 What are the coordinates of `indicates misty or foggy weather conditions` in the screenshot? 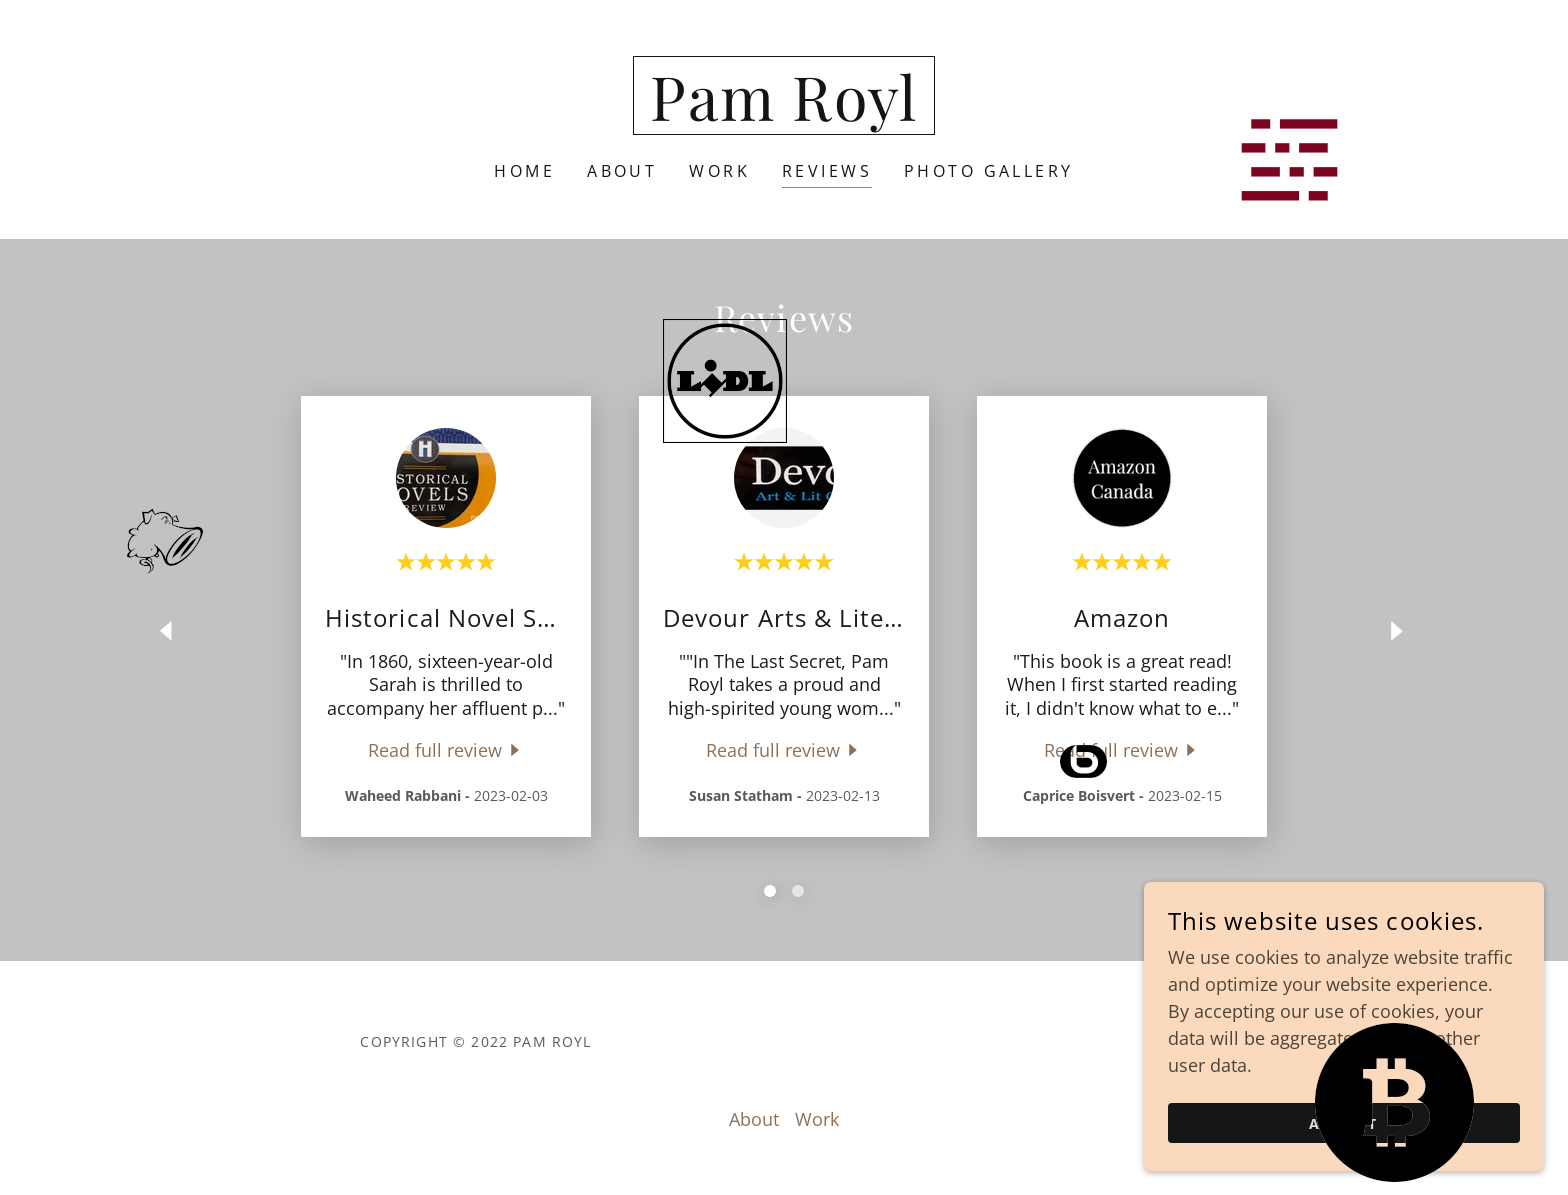 It's located at (1289, 157).